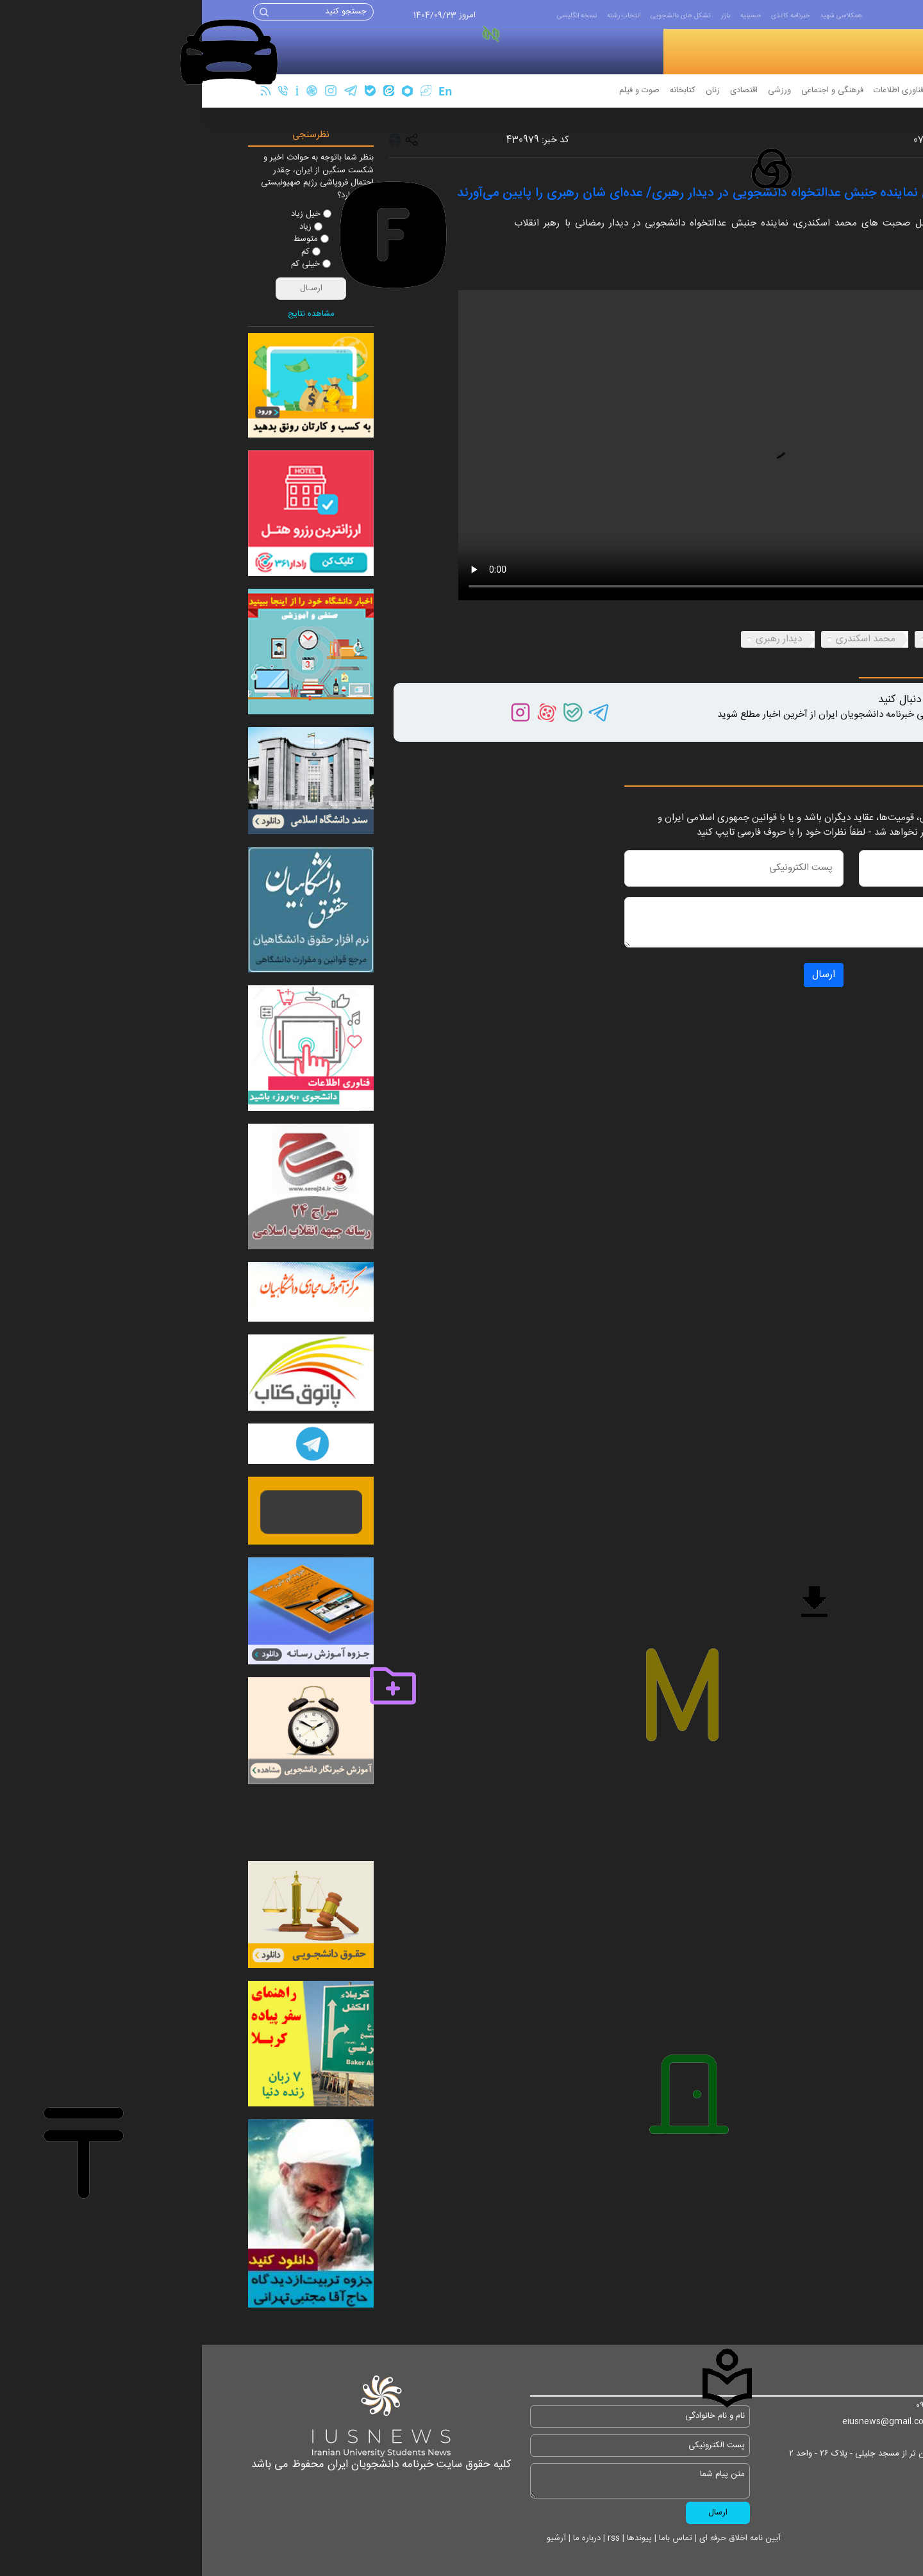  What do you see at coordinates (393, 1685) in the screenshot?
I see `create a new folder` at bounding box center [393, 1685].